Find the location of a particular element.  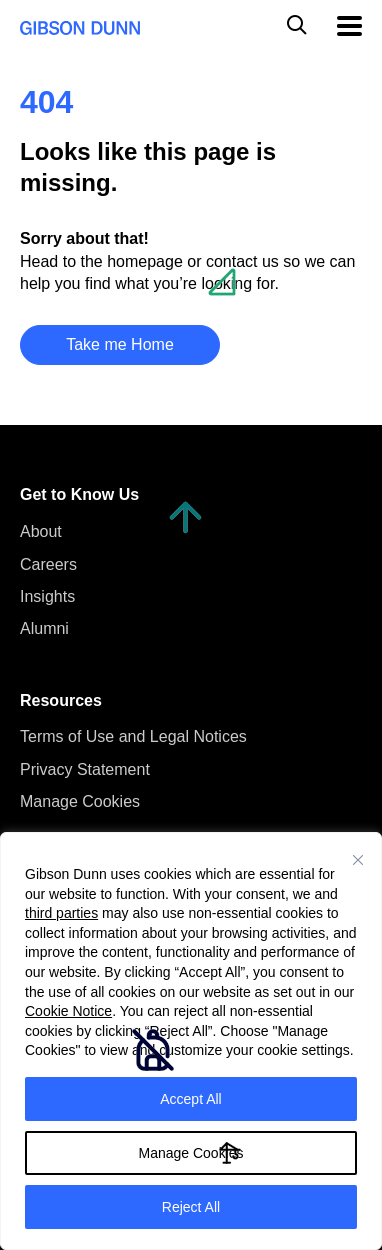

no backpack allowed is located at coordinates (153, 1050).